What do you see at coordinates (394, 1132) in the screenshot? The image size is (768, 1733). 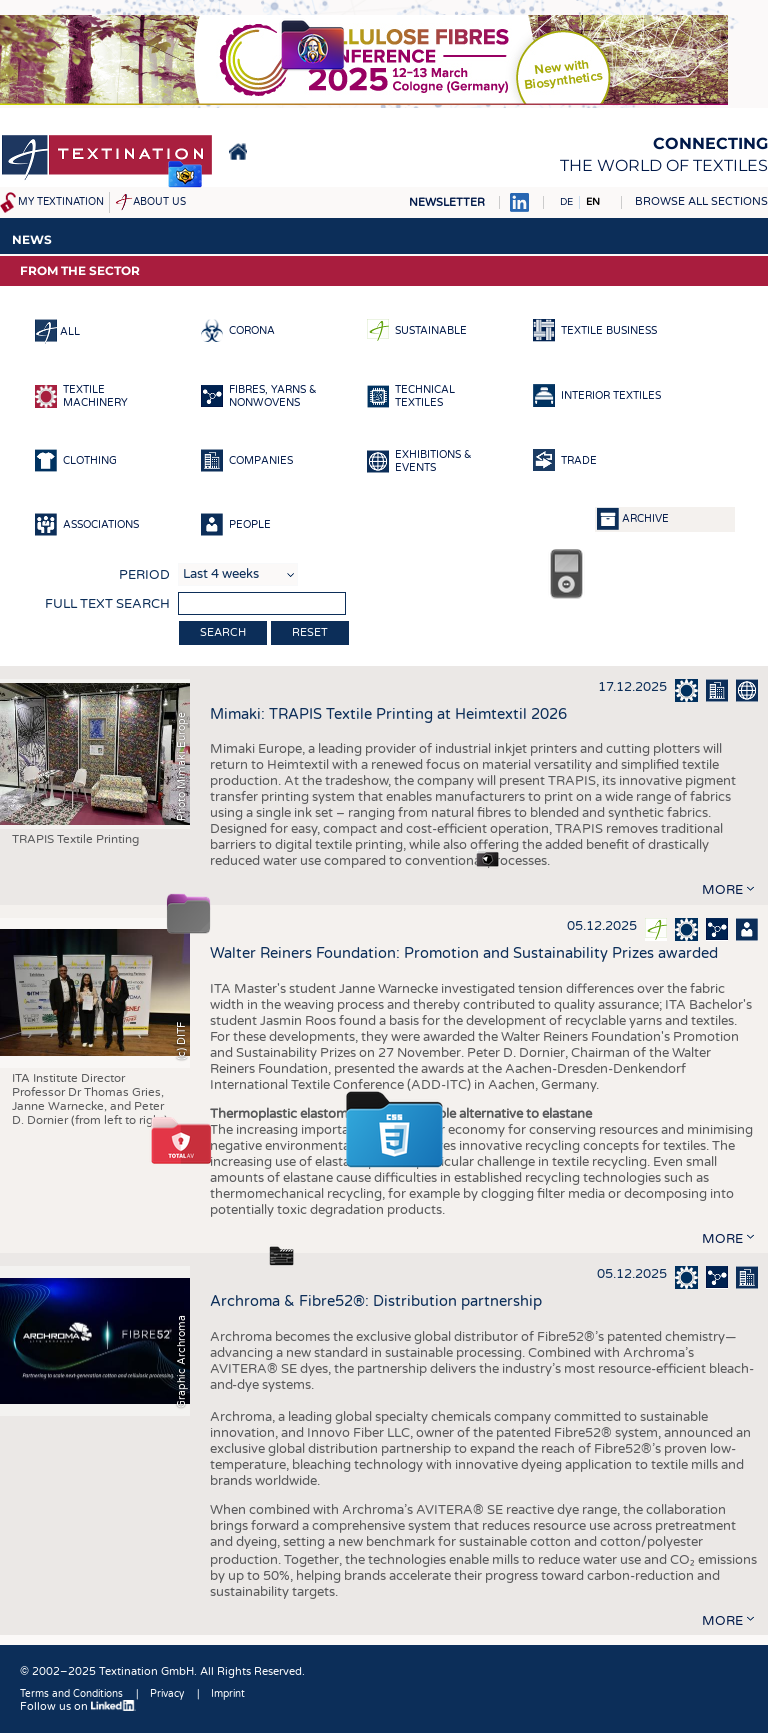 I see `open folder containing CSS stylesheets` at bounding box center [394, 1132].